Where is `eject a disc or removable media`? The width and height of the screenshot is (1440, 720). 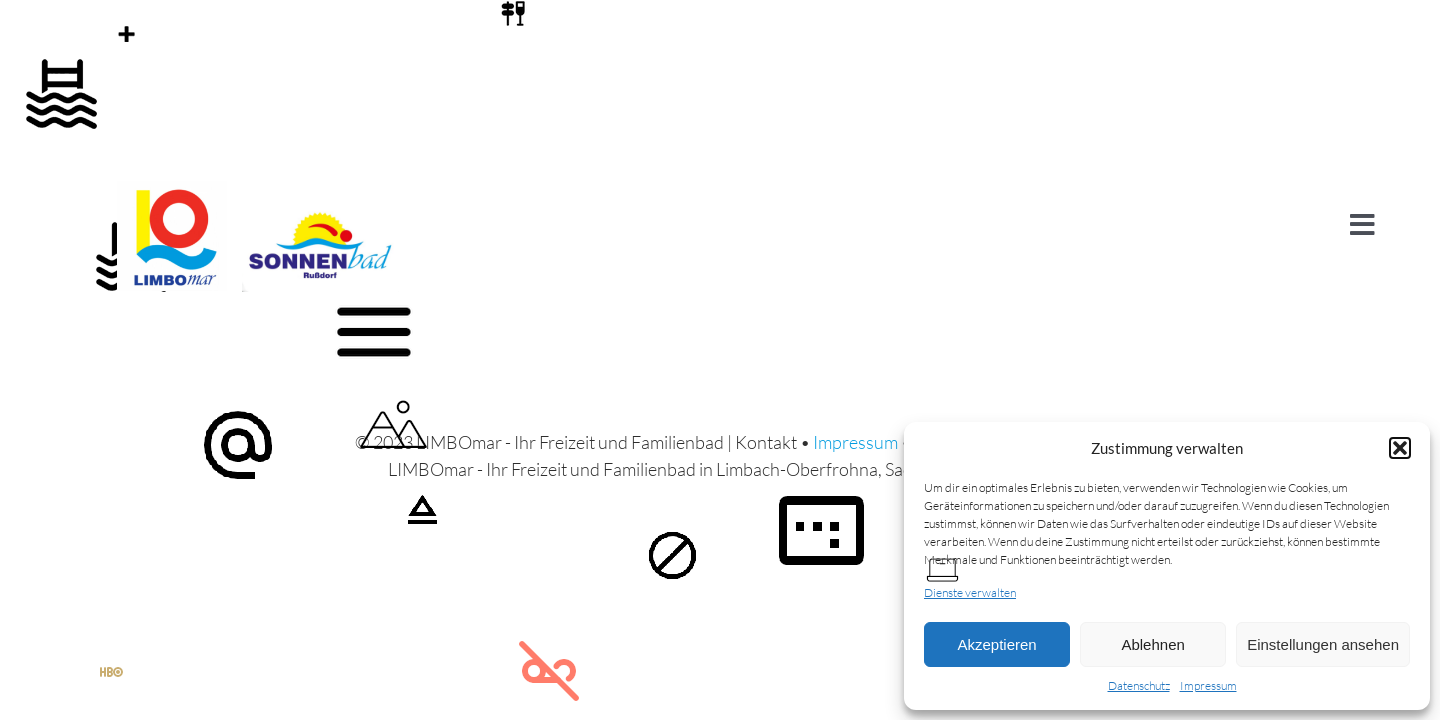 eject a disc or removable media is located at coordinates (422, 509).